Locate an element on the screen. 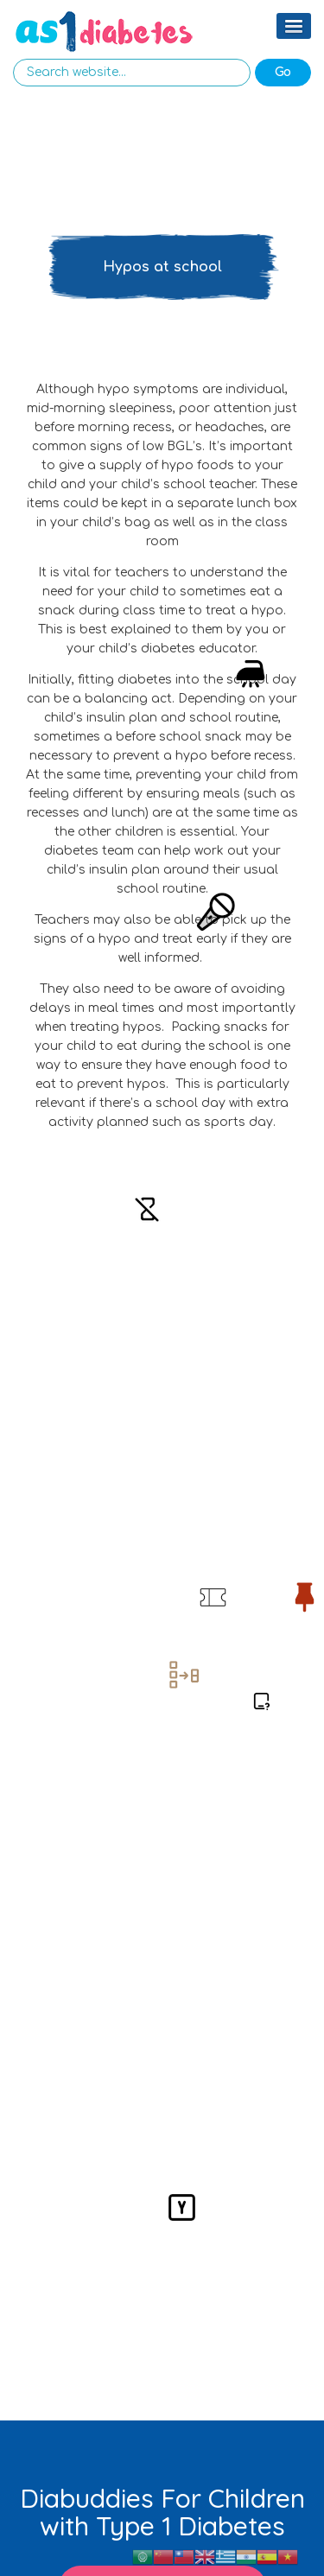 The image size is (324, 2576). view your tickets or passes is located at coordinates (213, 1597).